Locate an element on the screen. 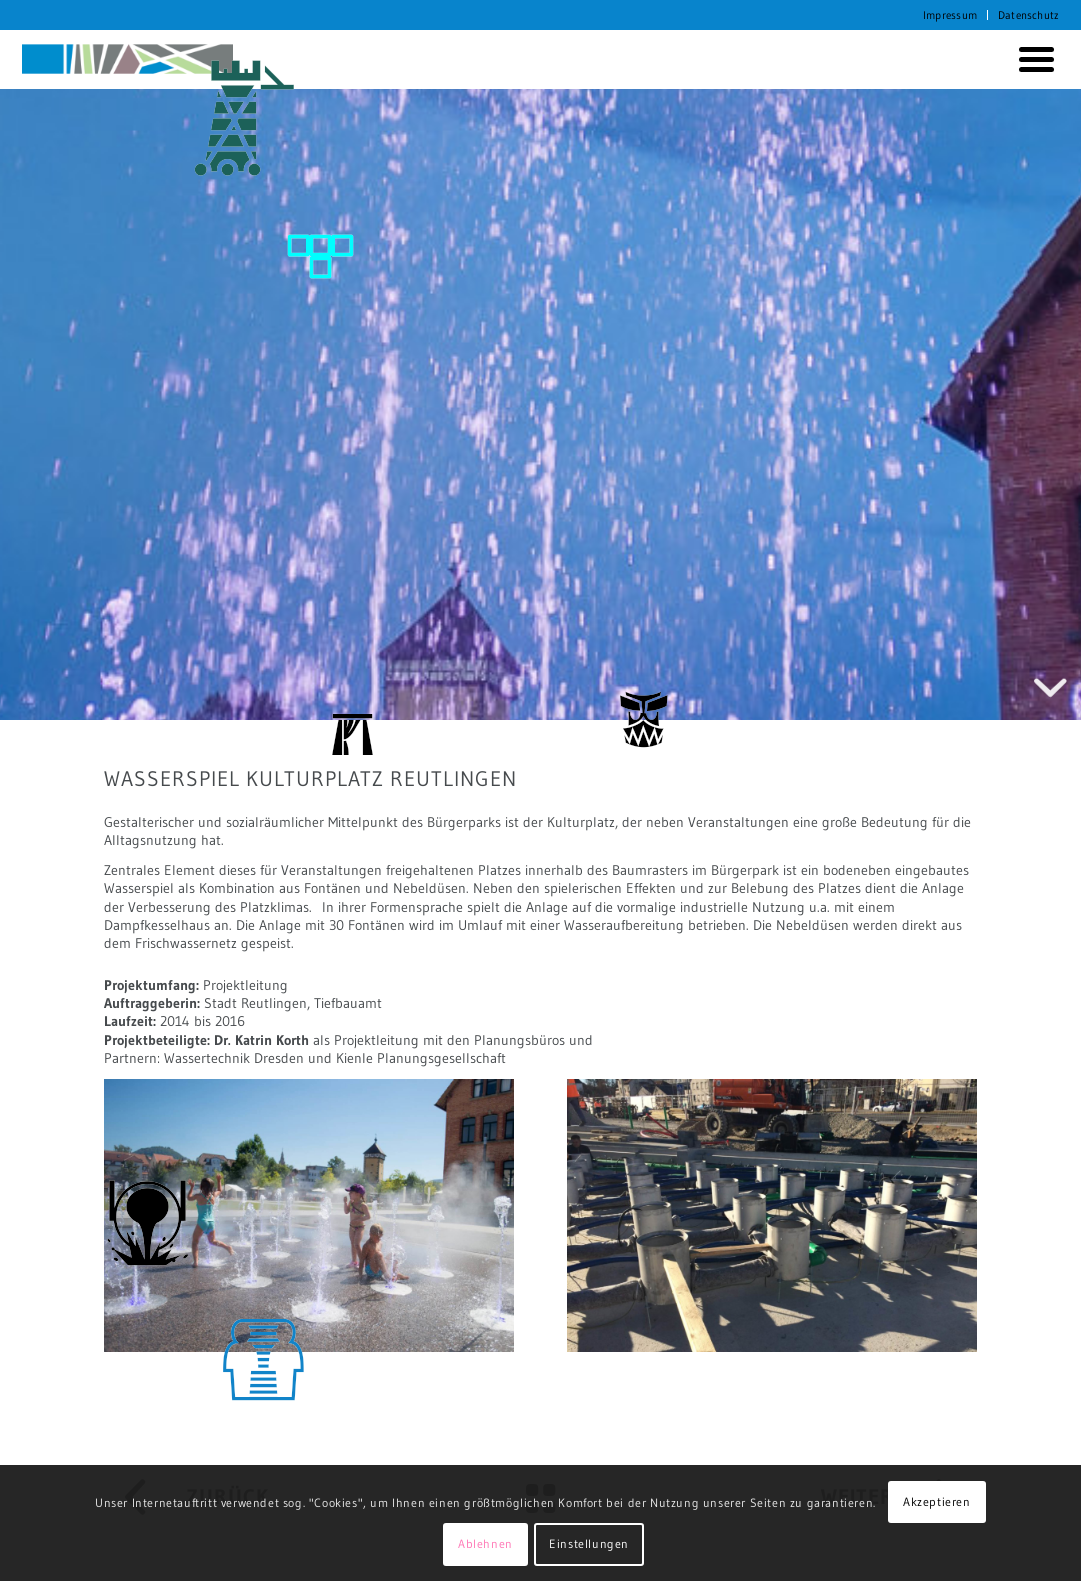  select tribal or tiki-themed content is located at coordinates (643, 719).